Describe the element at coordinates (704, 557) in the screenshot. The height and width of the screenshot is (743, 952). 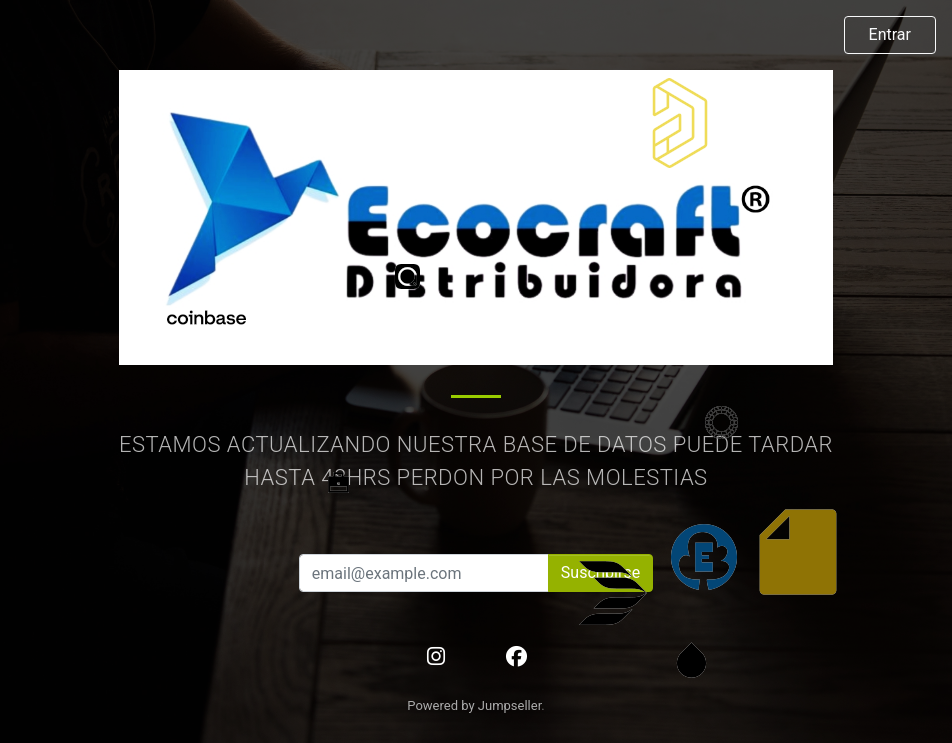
I see `open ecosia search engine` at that location.